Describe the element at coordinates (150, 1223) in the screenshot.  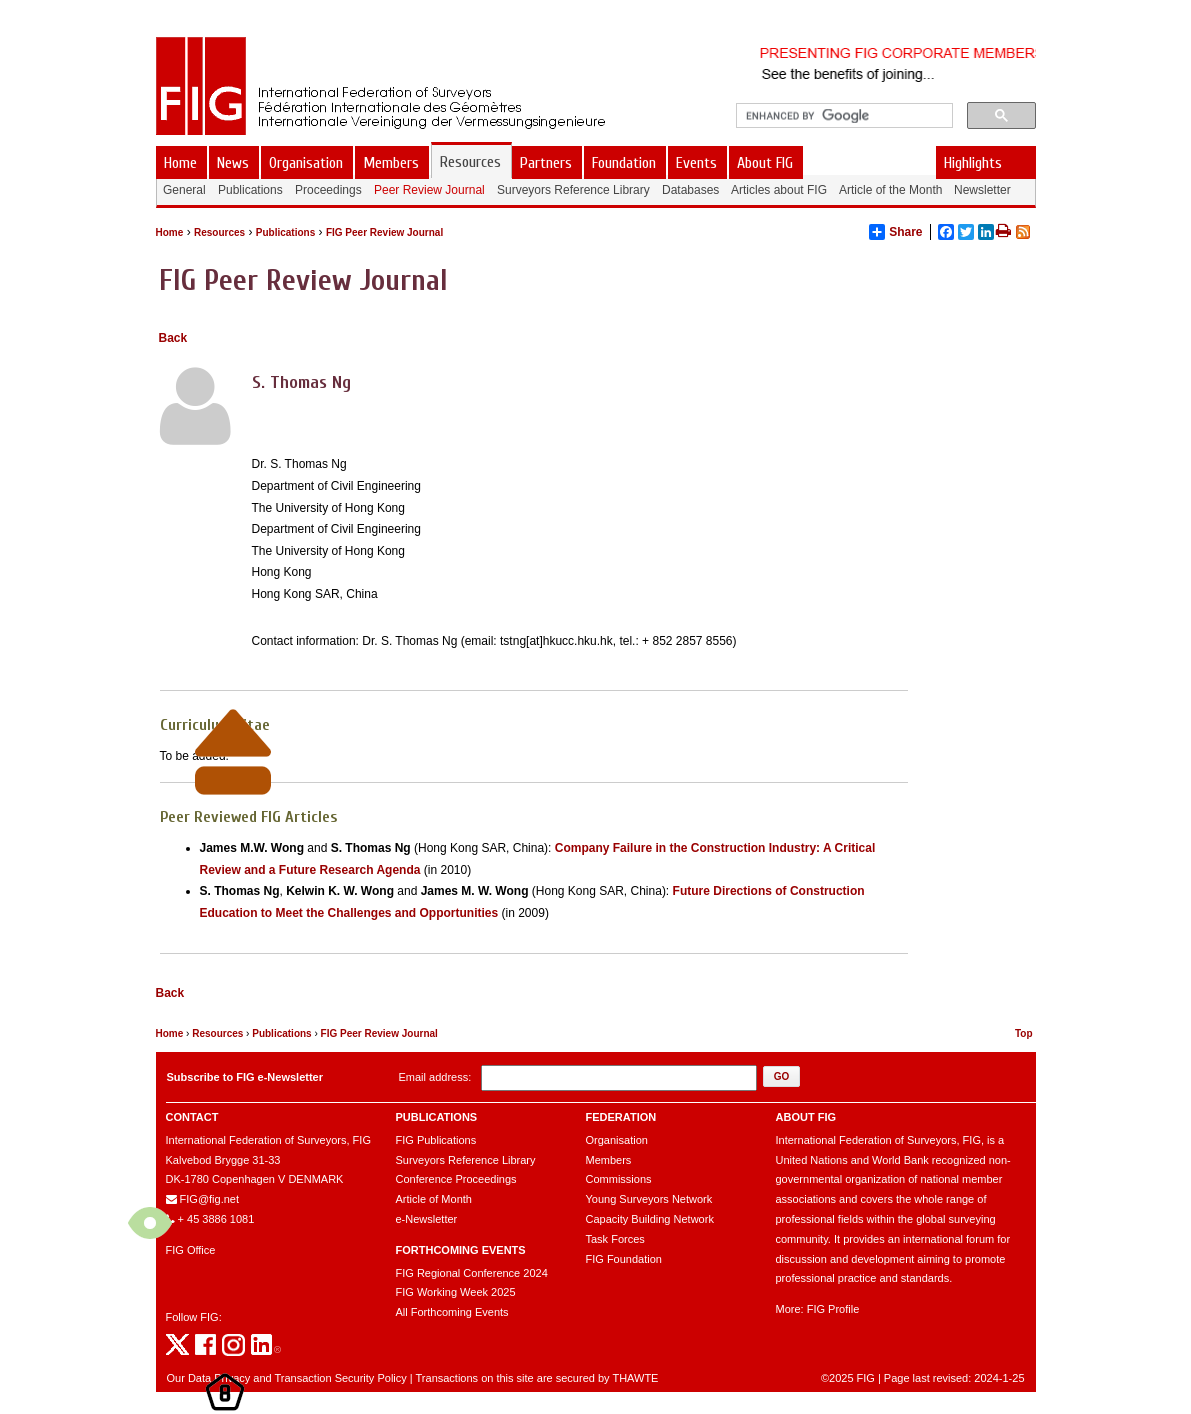
I see `view or preview content` at that location.